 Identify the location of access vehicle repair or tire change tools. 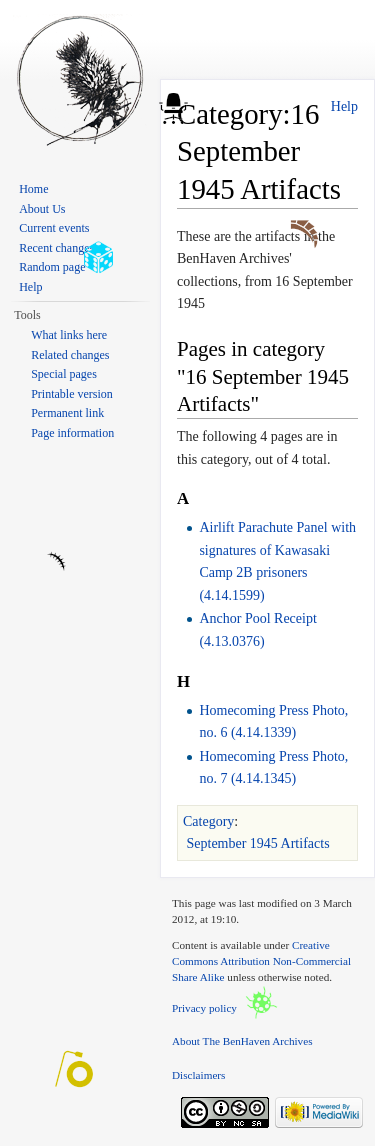
(74, 1069).